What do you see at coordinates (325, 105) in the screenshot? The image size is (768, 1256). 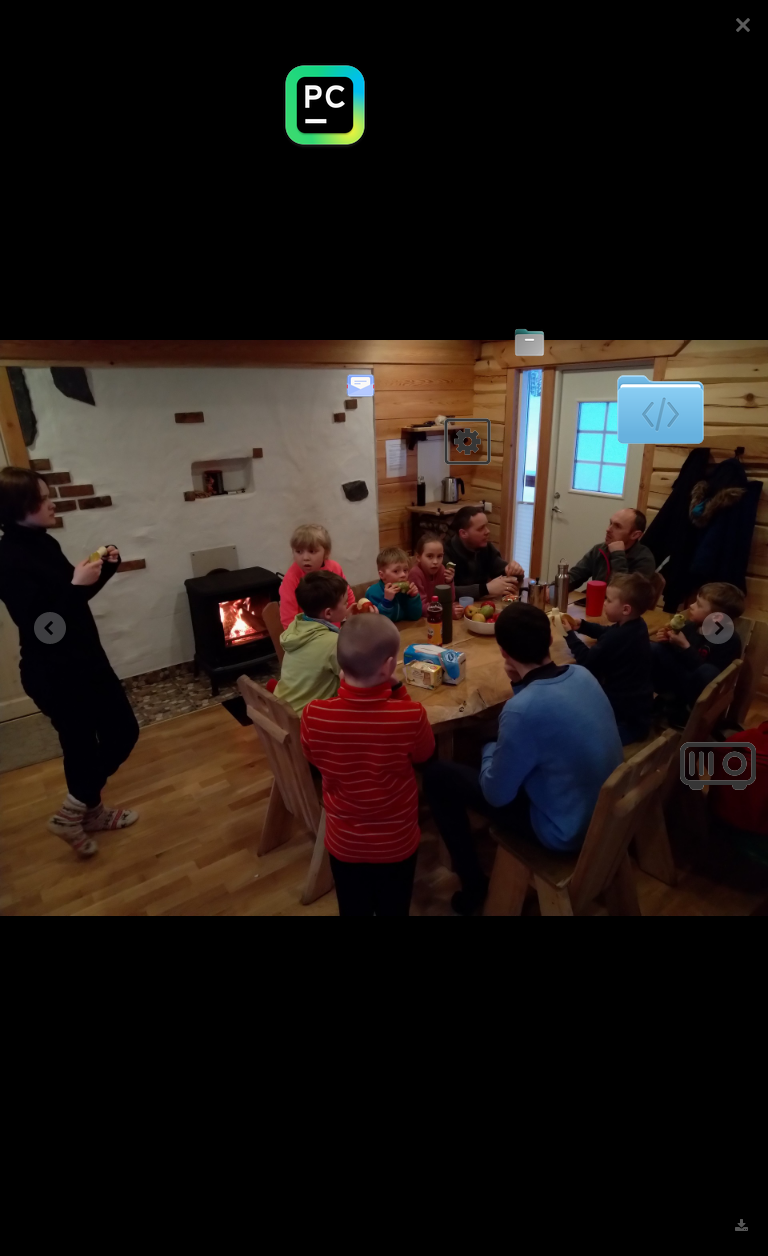 I see `open PyCharm IDE` at bounding box center [325, 105].